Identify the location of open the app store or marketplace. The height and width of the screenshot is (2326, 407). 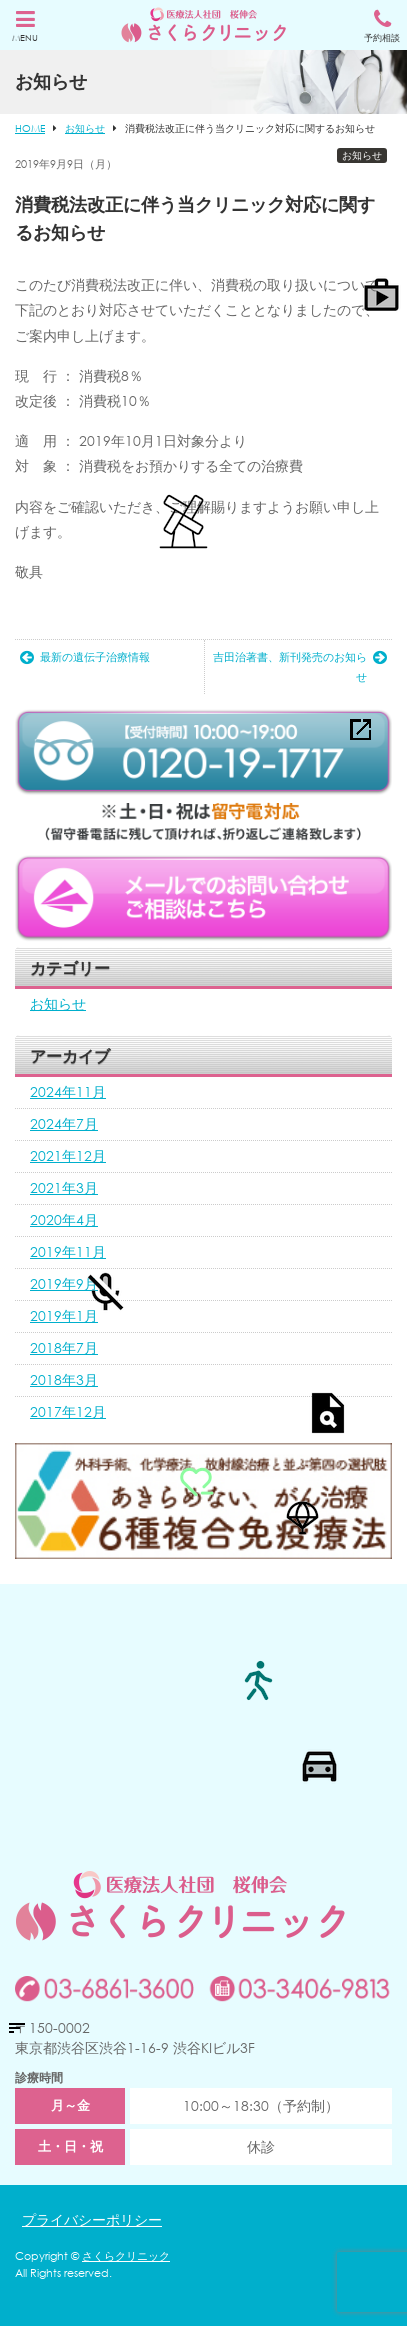
(381, 295).